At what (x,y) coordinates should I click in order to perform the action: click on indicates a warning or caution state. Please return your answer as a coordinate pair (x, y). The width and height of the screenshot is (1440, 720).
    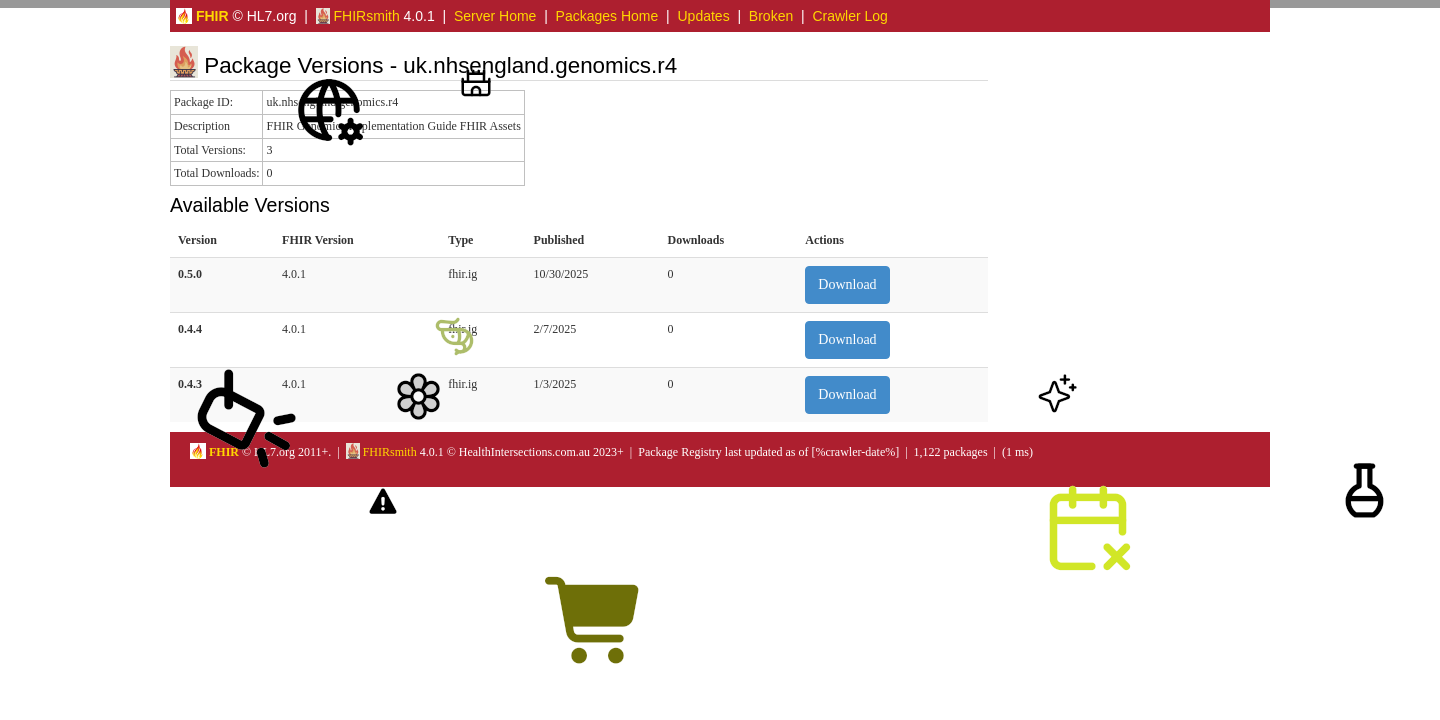
    Looking at the image, I should click on (383, 502).